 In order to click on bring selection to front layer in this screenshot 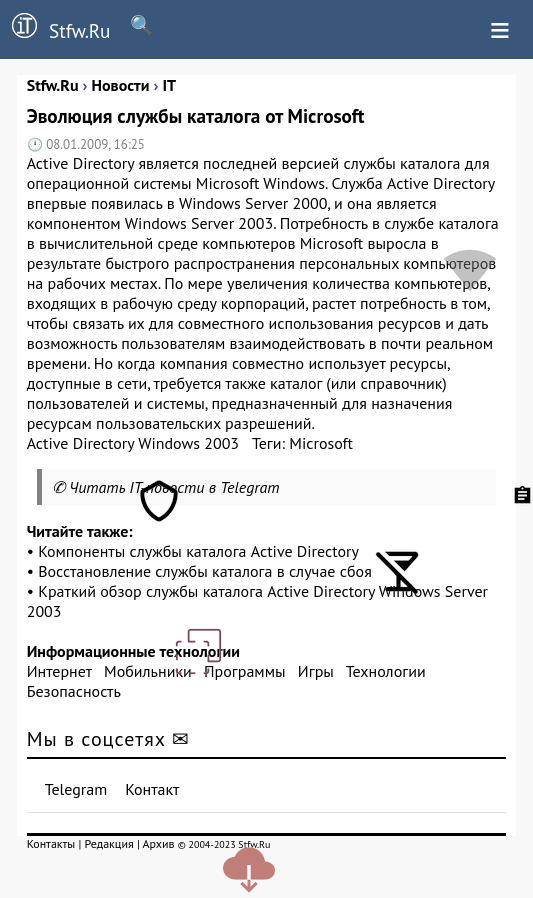, I will do `click(198, 651)`.